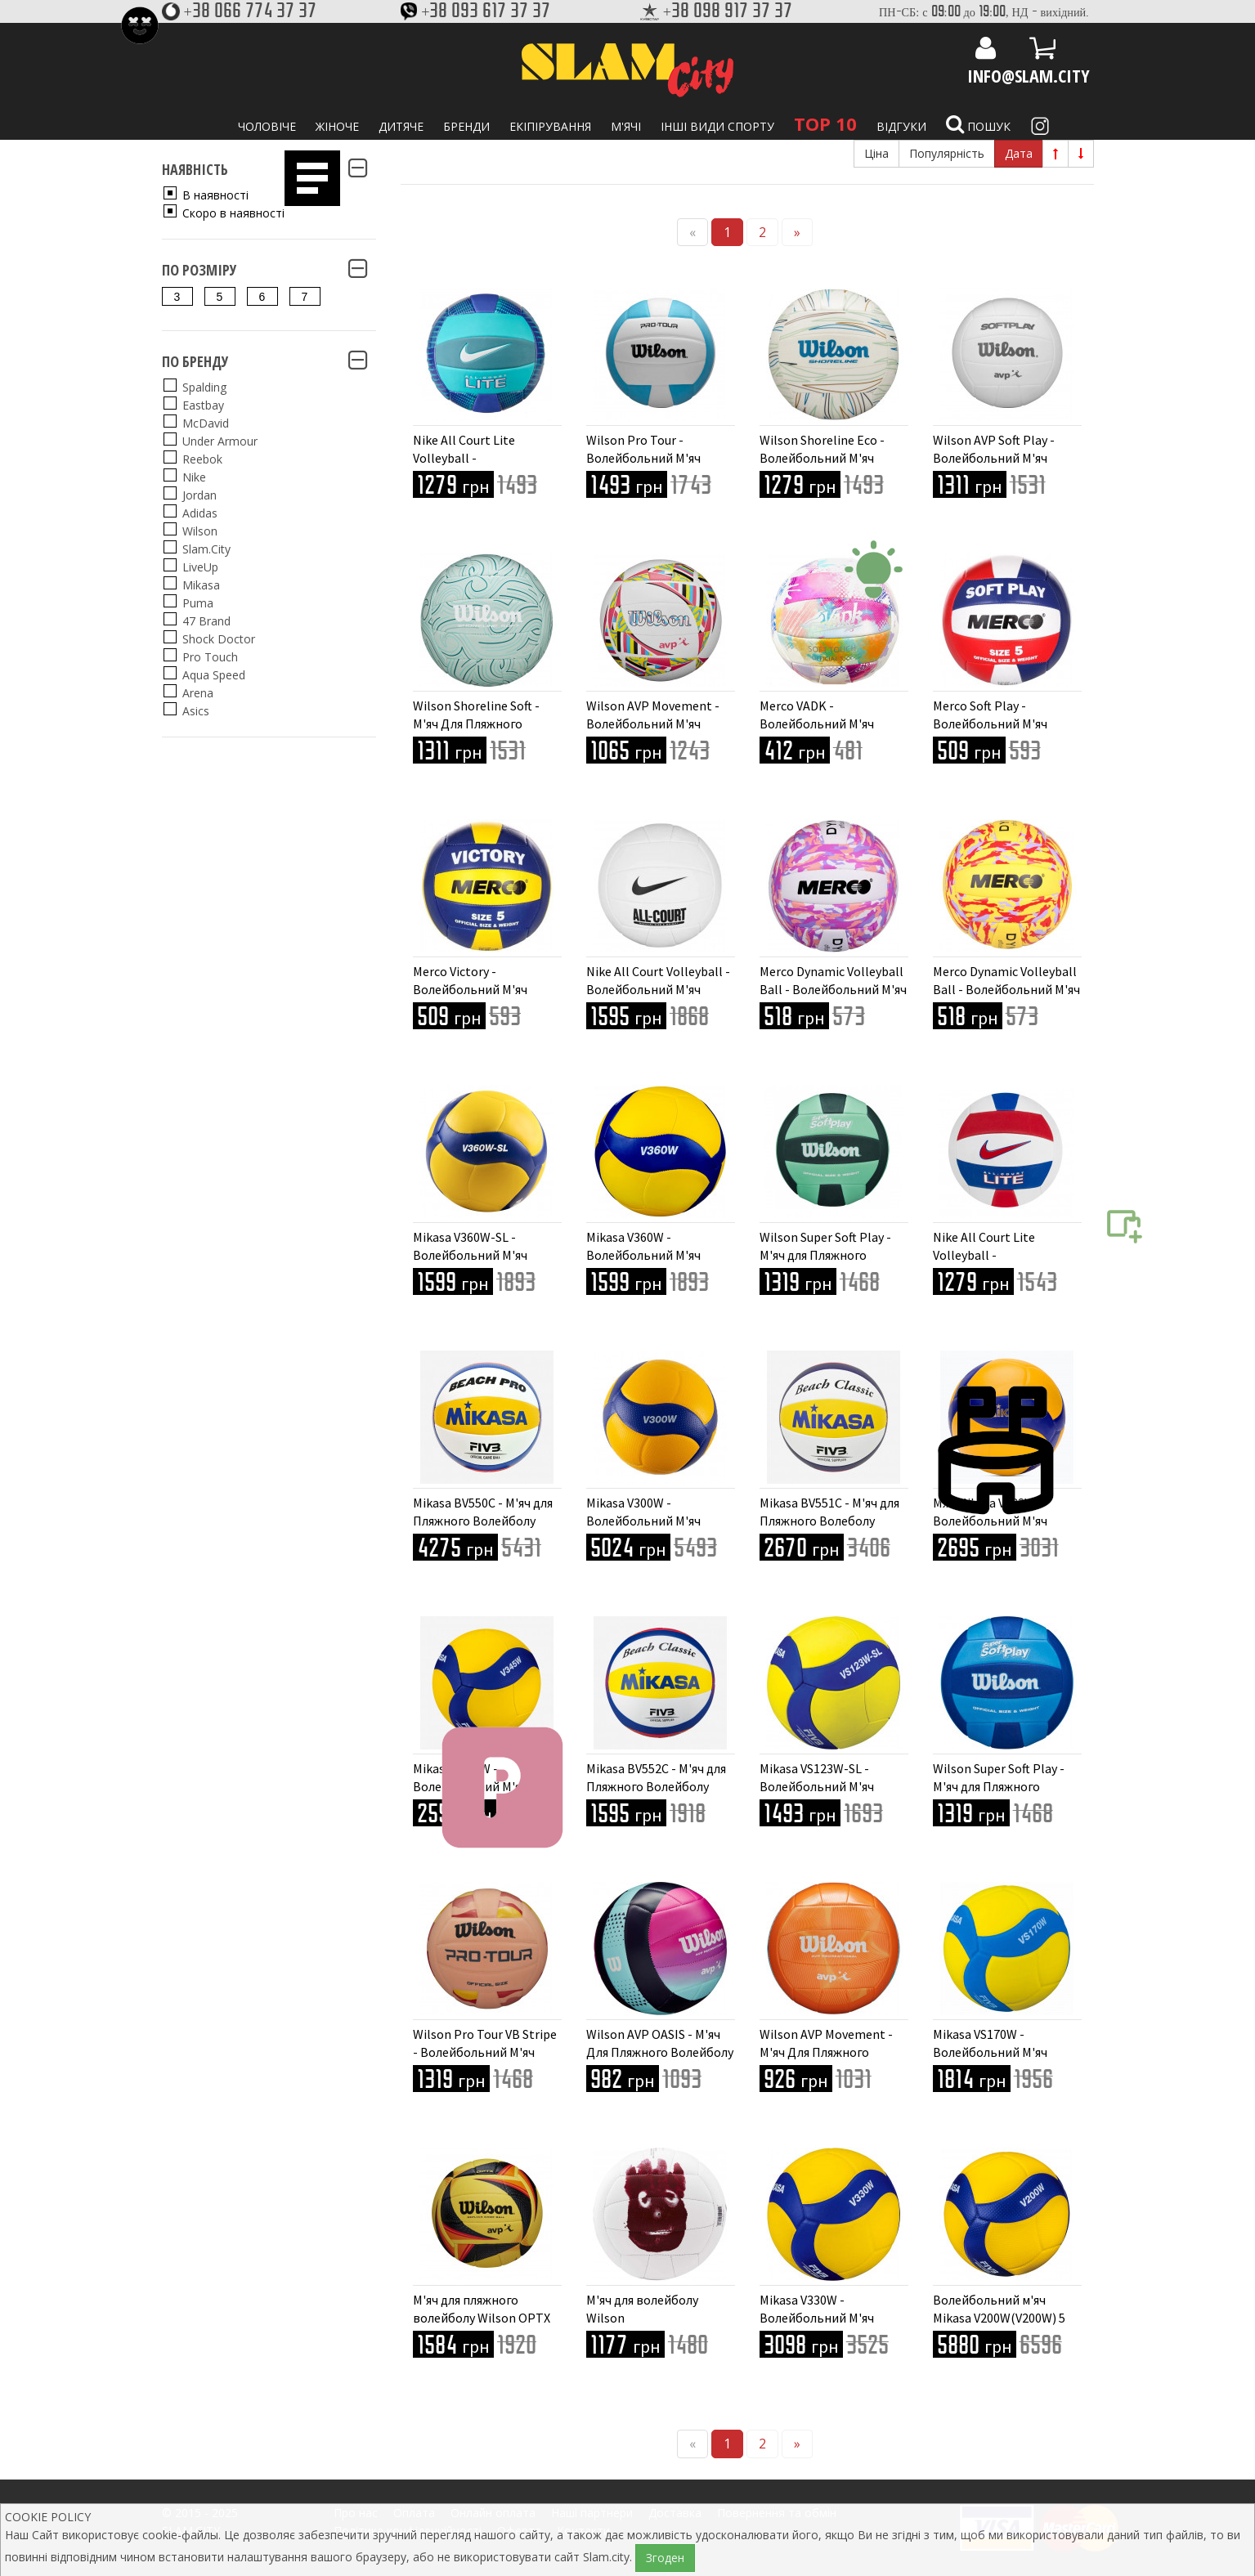  Describe the element at coordinates (873, 569) in the screenshot. I see `view tips or helpful suggestions` at that location.